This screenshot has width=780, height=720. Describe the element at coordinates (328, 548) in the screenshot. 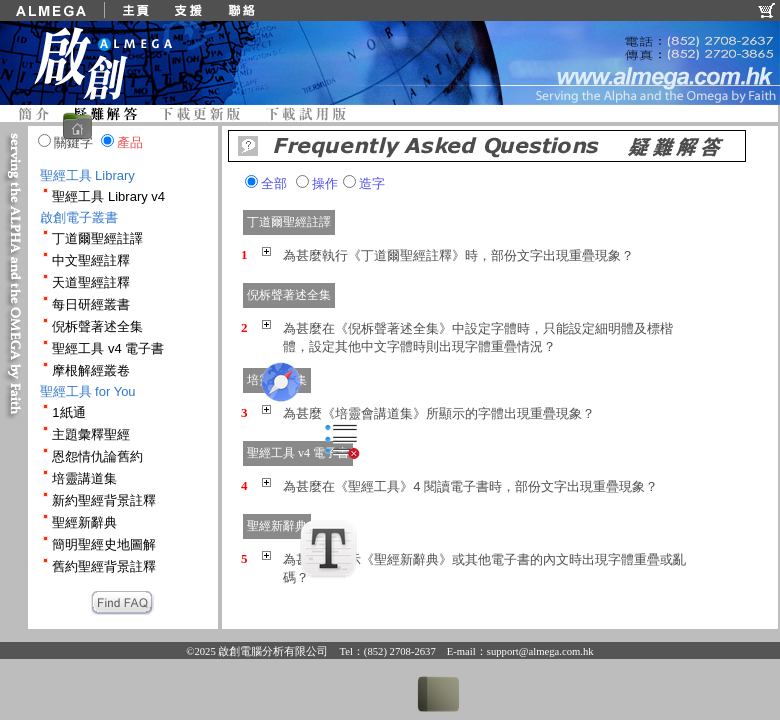

I see `open typora markdown editor` at that location.